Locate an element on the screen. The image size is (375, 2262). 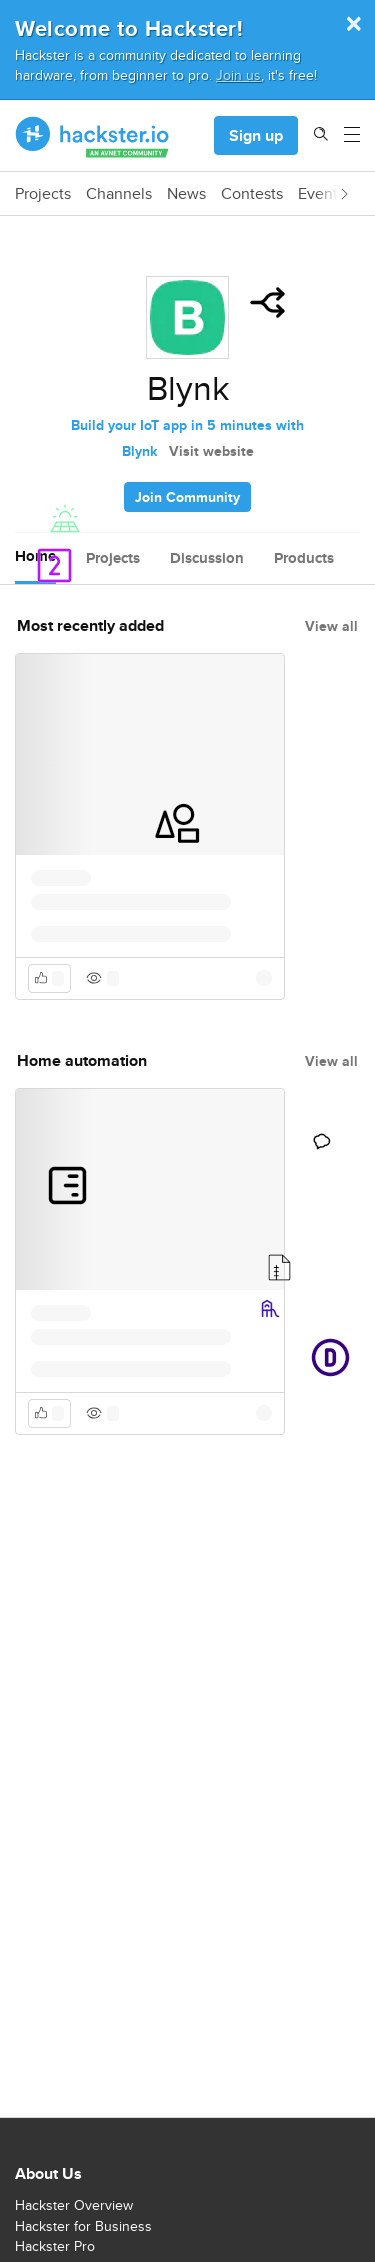
access shape tools or drawing options is located at coordinates (178, 825).